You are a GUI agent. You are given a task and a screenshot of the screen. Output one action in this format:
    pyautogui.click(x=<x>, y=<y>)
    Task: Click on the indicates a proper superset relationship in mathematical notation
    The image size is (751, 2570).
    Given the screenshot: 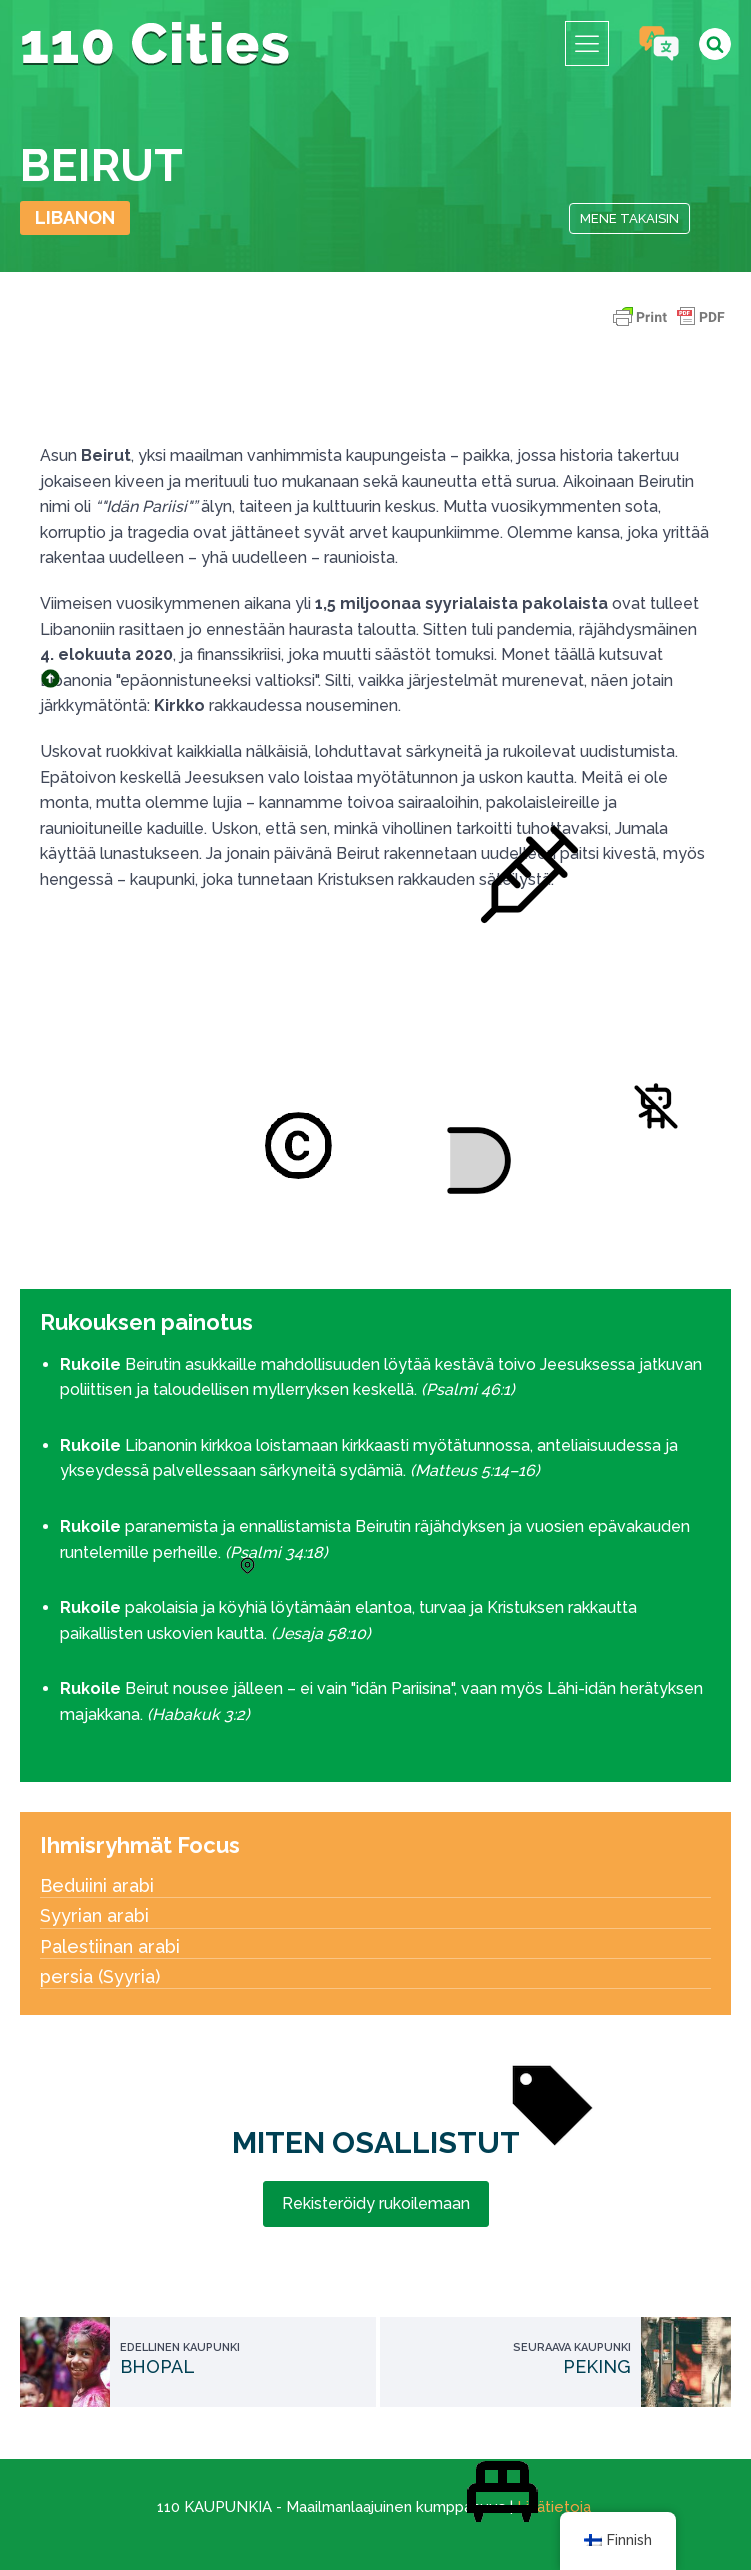 What is the action you would take?
    pyautogui.click(x=474, y=1160)
    